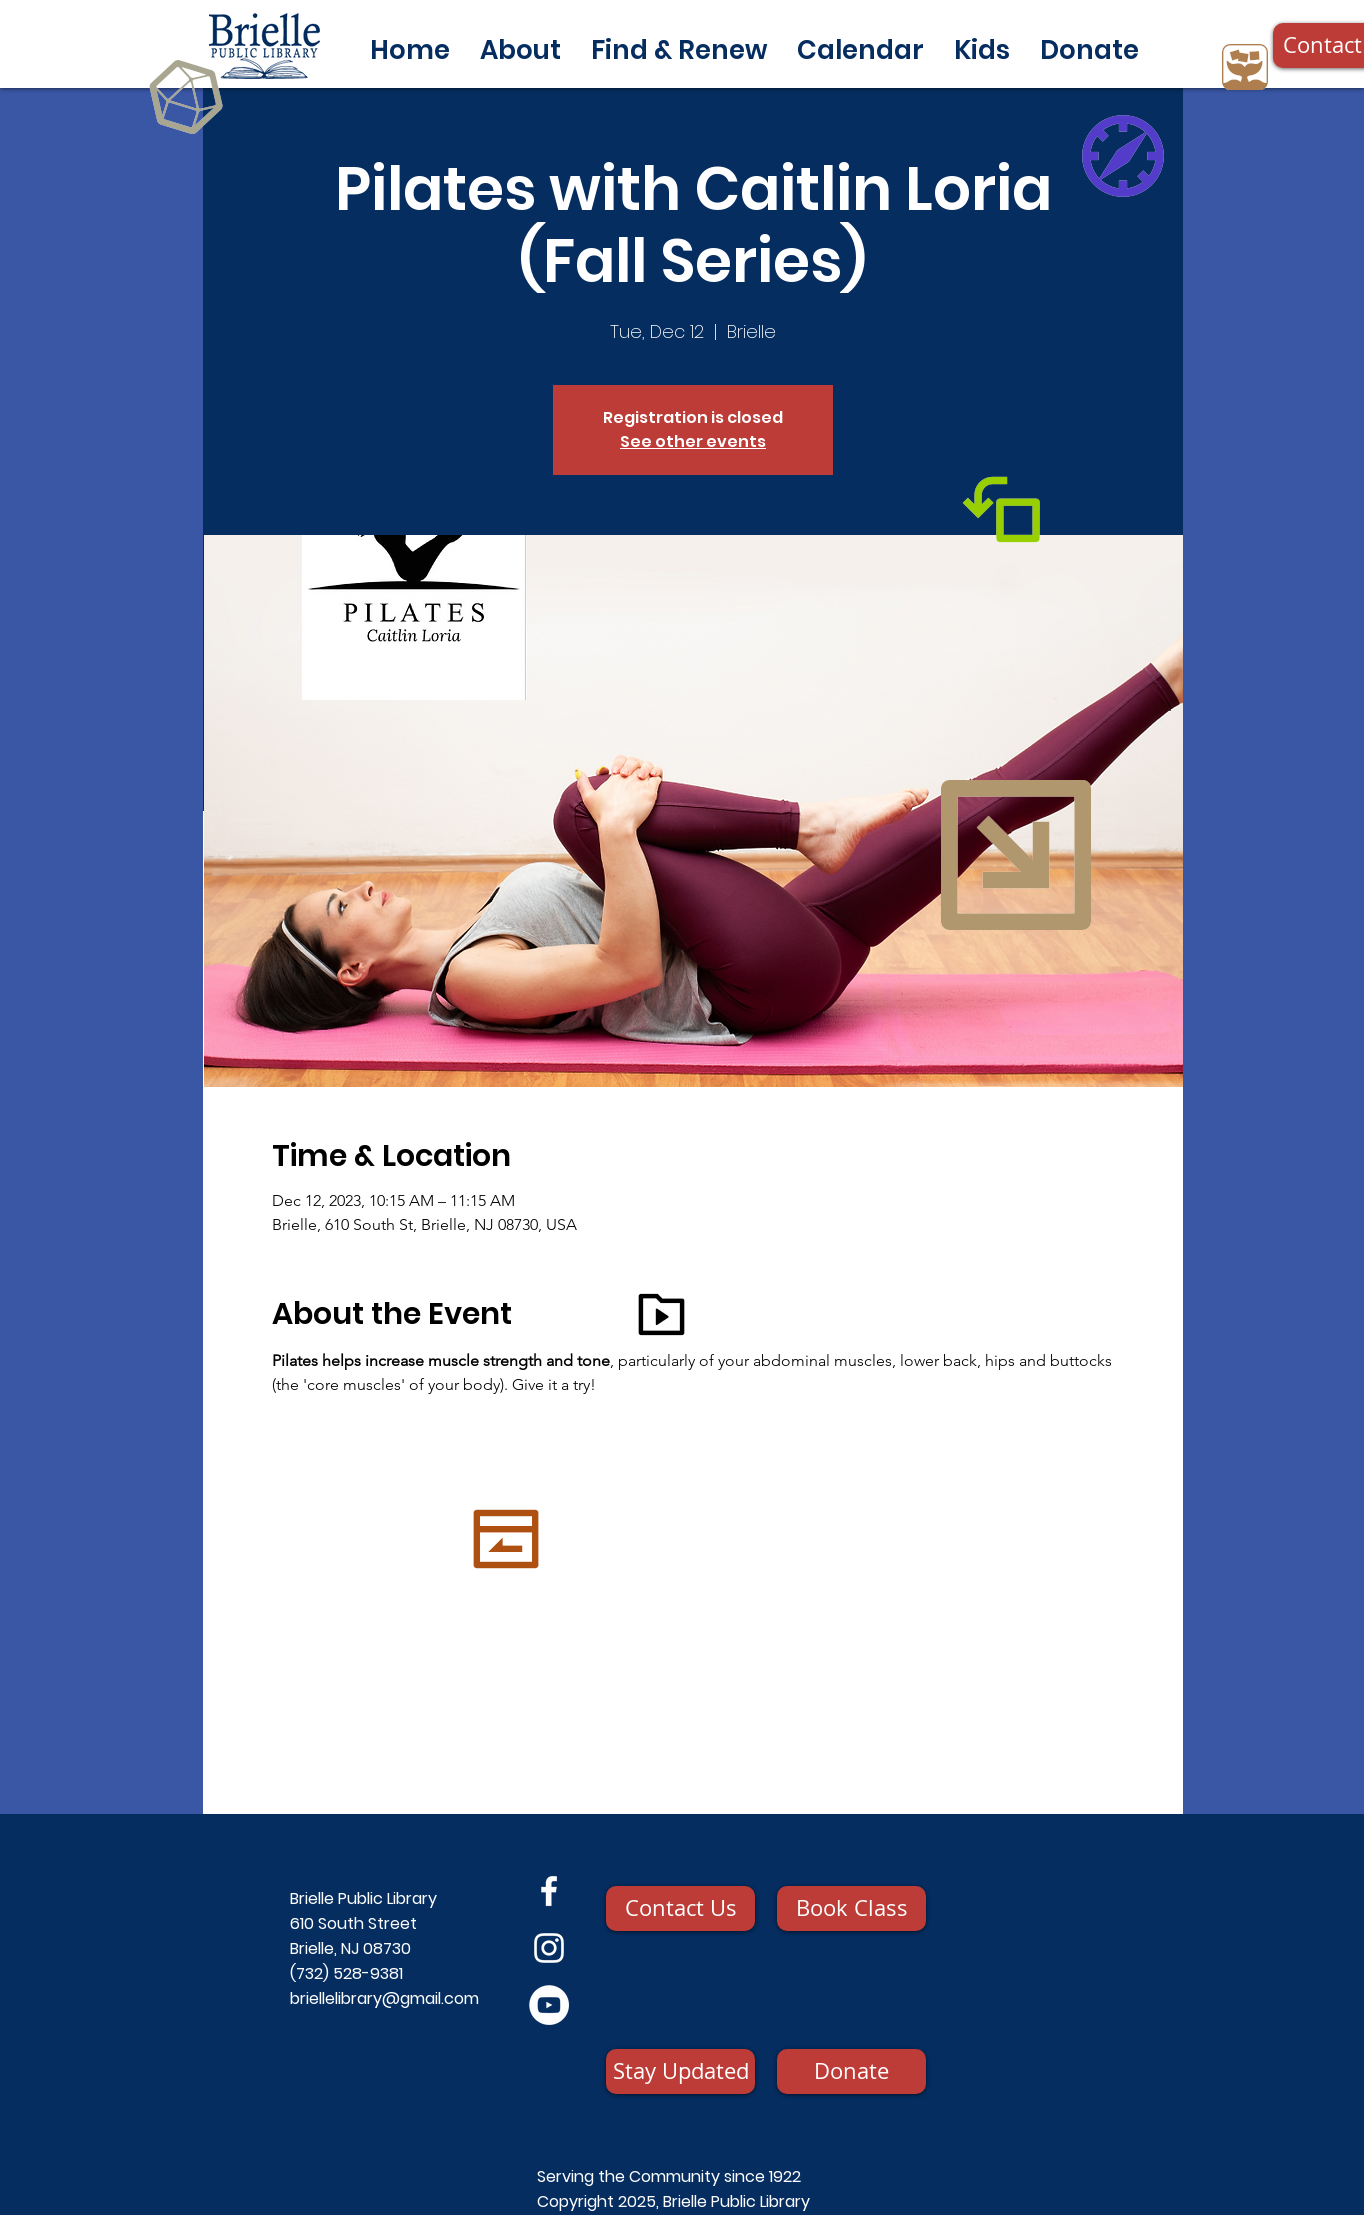  Describe the element at coordinates (1123, 156) in the screenshot. I see `open safari web browser` at that location.